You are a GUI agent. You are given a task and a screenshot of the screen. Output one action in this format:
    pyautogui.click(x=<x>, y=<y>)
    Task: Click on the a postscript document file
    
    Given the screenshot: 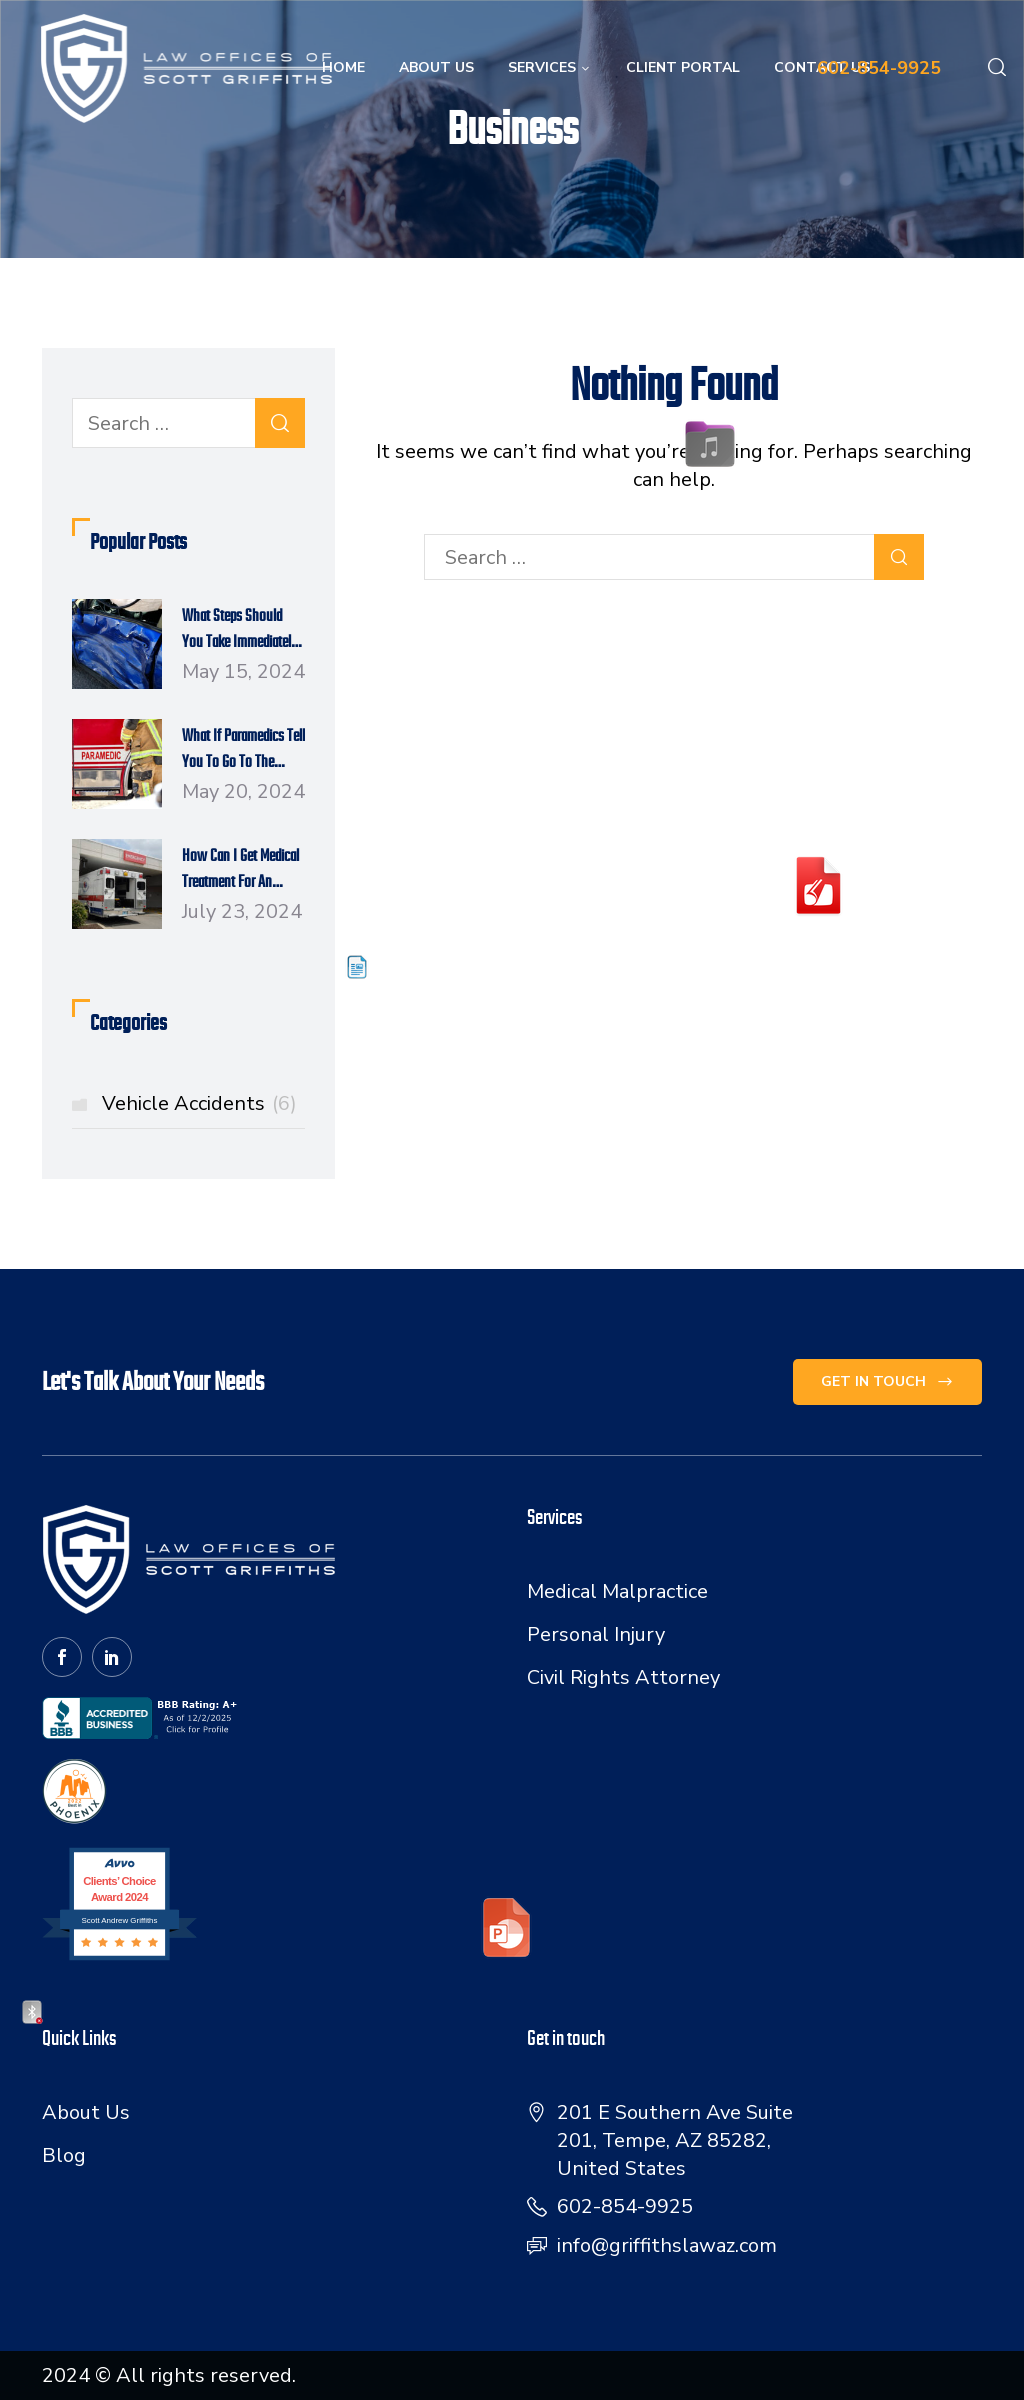 What is the action you would take?
    pyautogui.click(x=818, y=886)
    